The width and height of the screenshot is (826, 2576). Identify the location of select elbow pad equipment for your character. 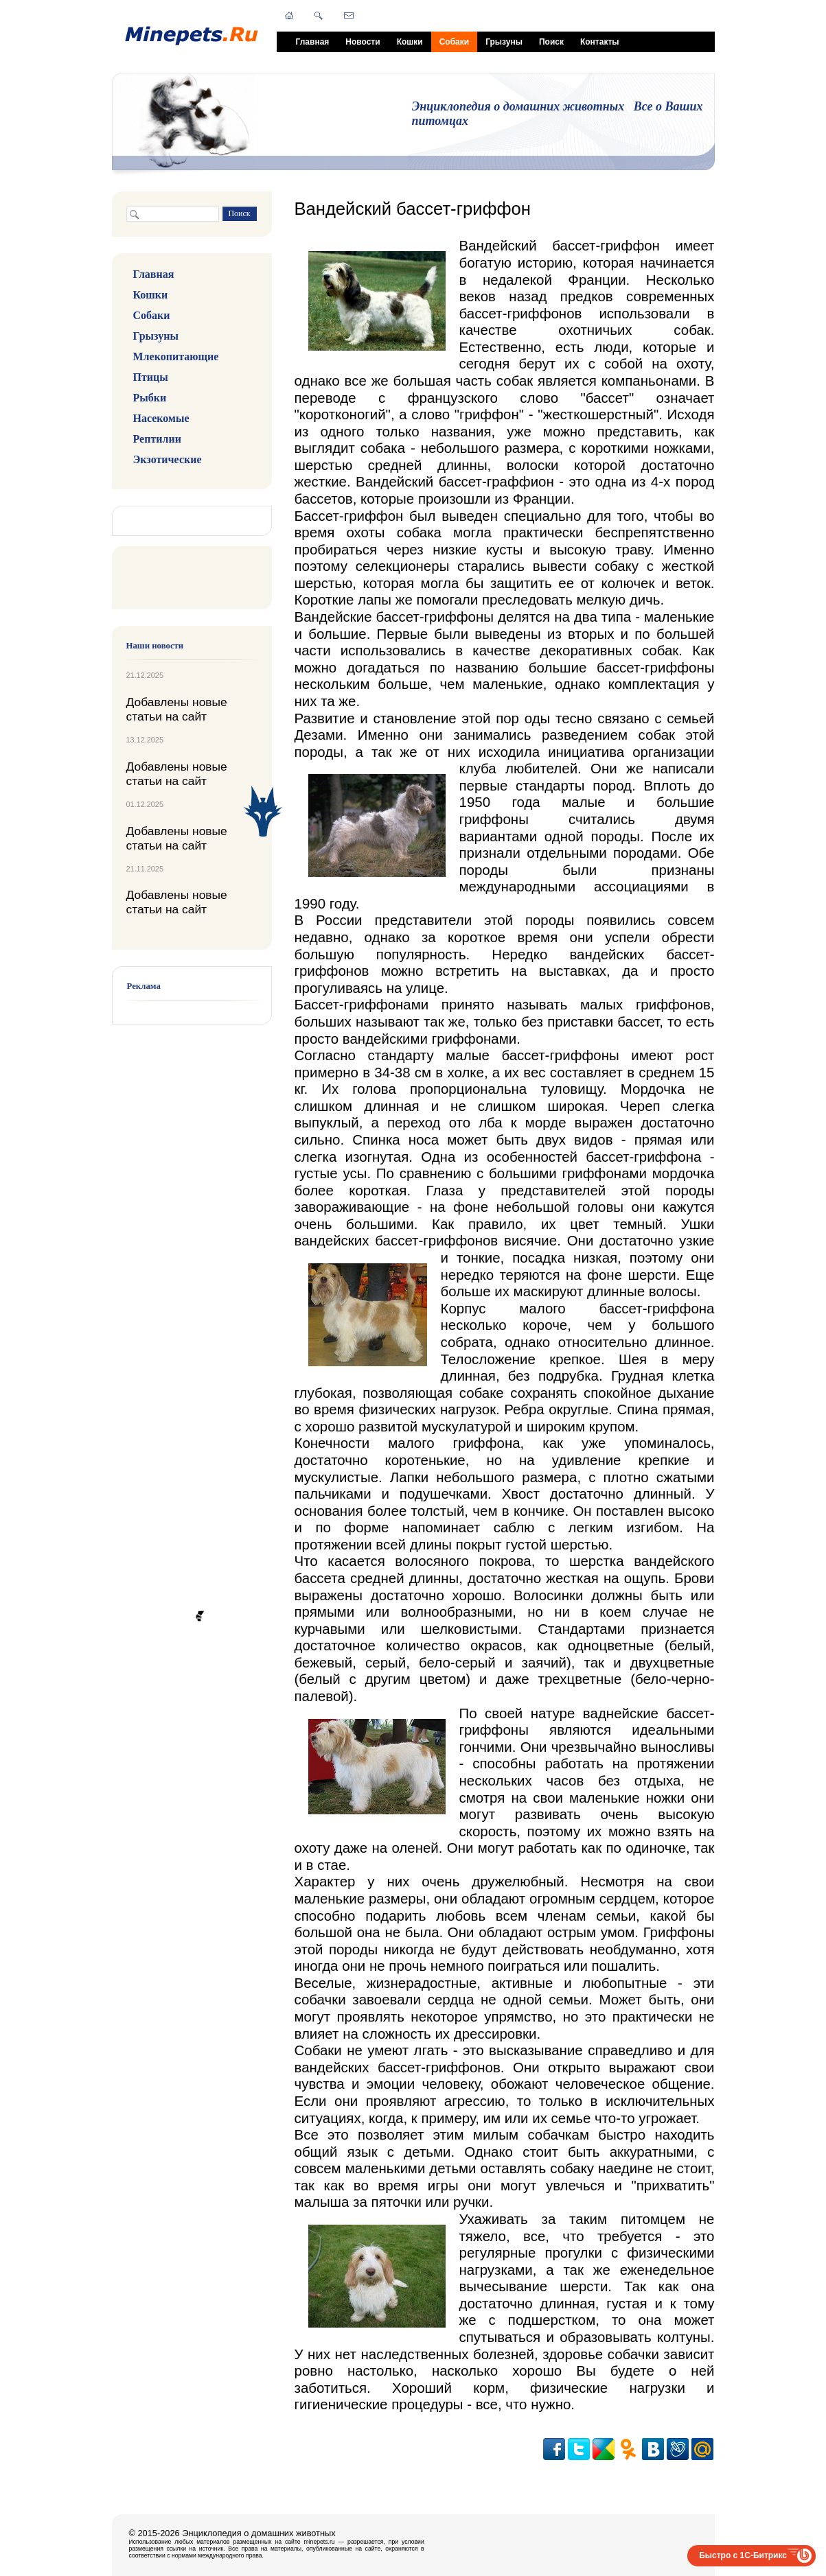
(199, 1616).